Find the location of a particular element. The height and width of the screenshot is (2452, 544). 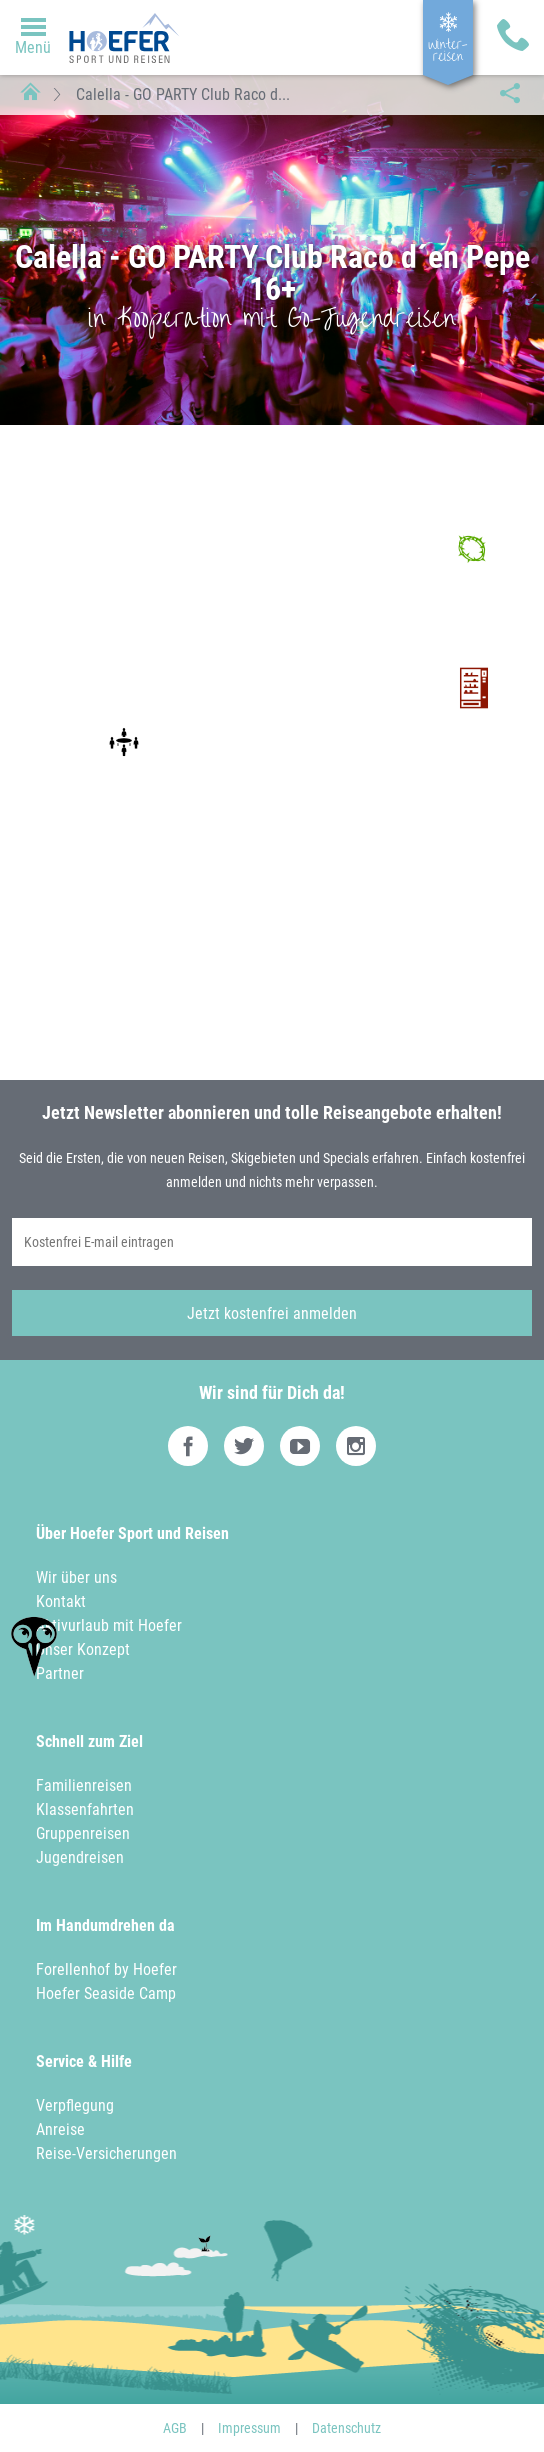

join or schedule a meeting is located at coordinates (124, 742).